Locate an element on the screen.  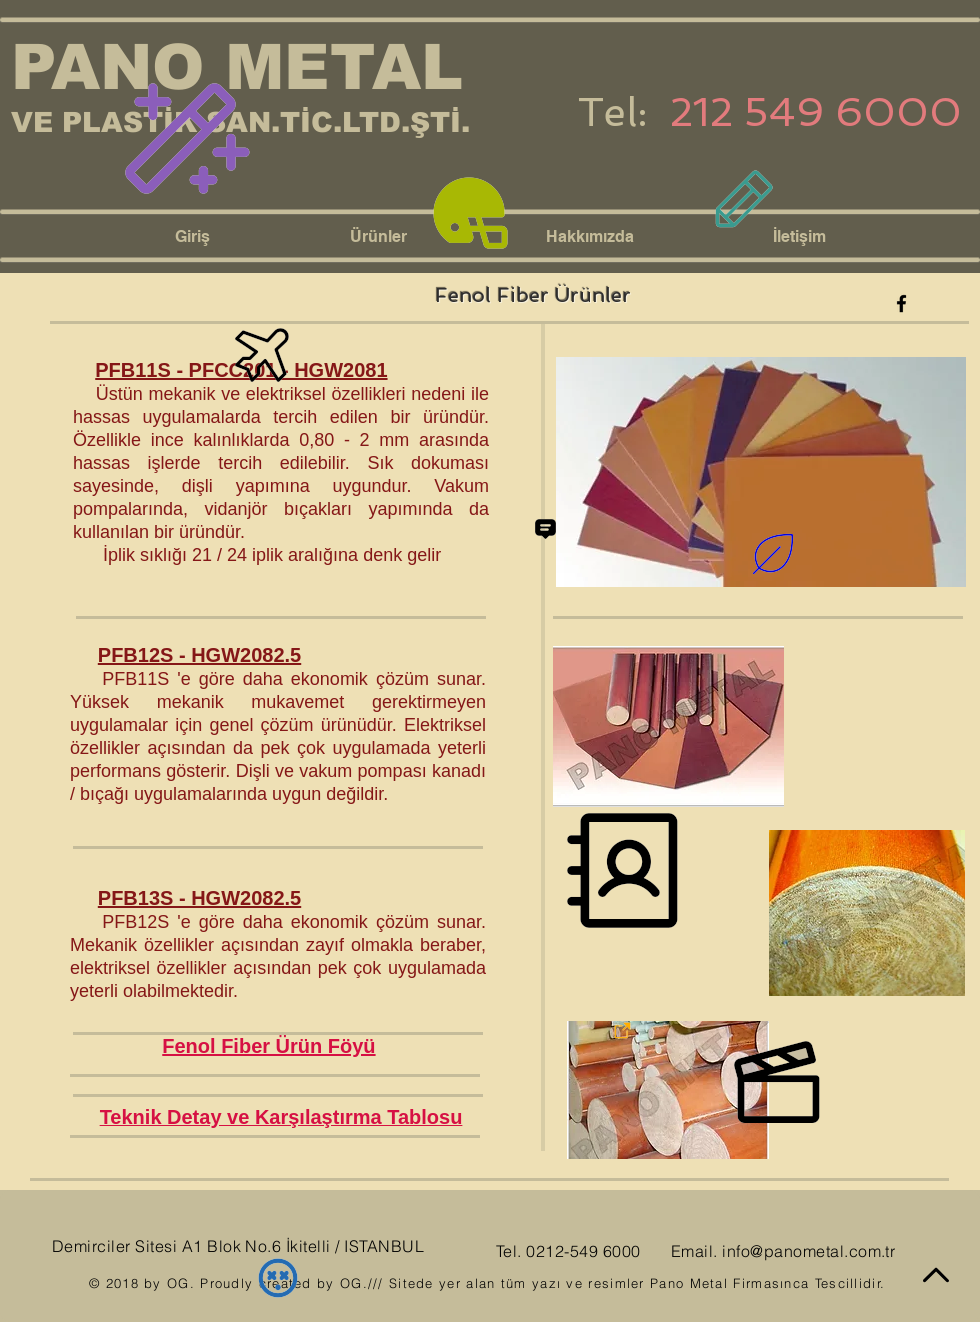
edit content or text is located at coordinates (743, 200).